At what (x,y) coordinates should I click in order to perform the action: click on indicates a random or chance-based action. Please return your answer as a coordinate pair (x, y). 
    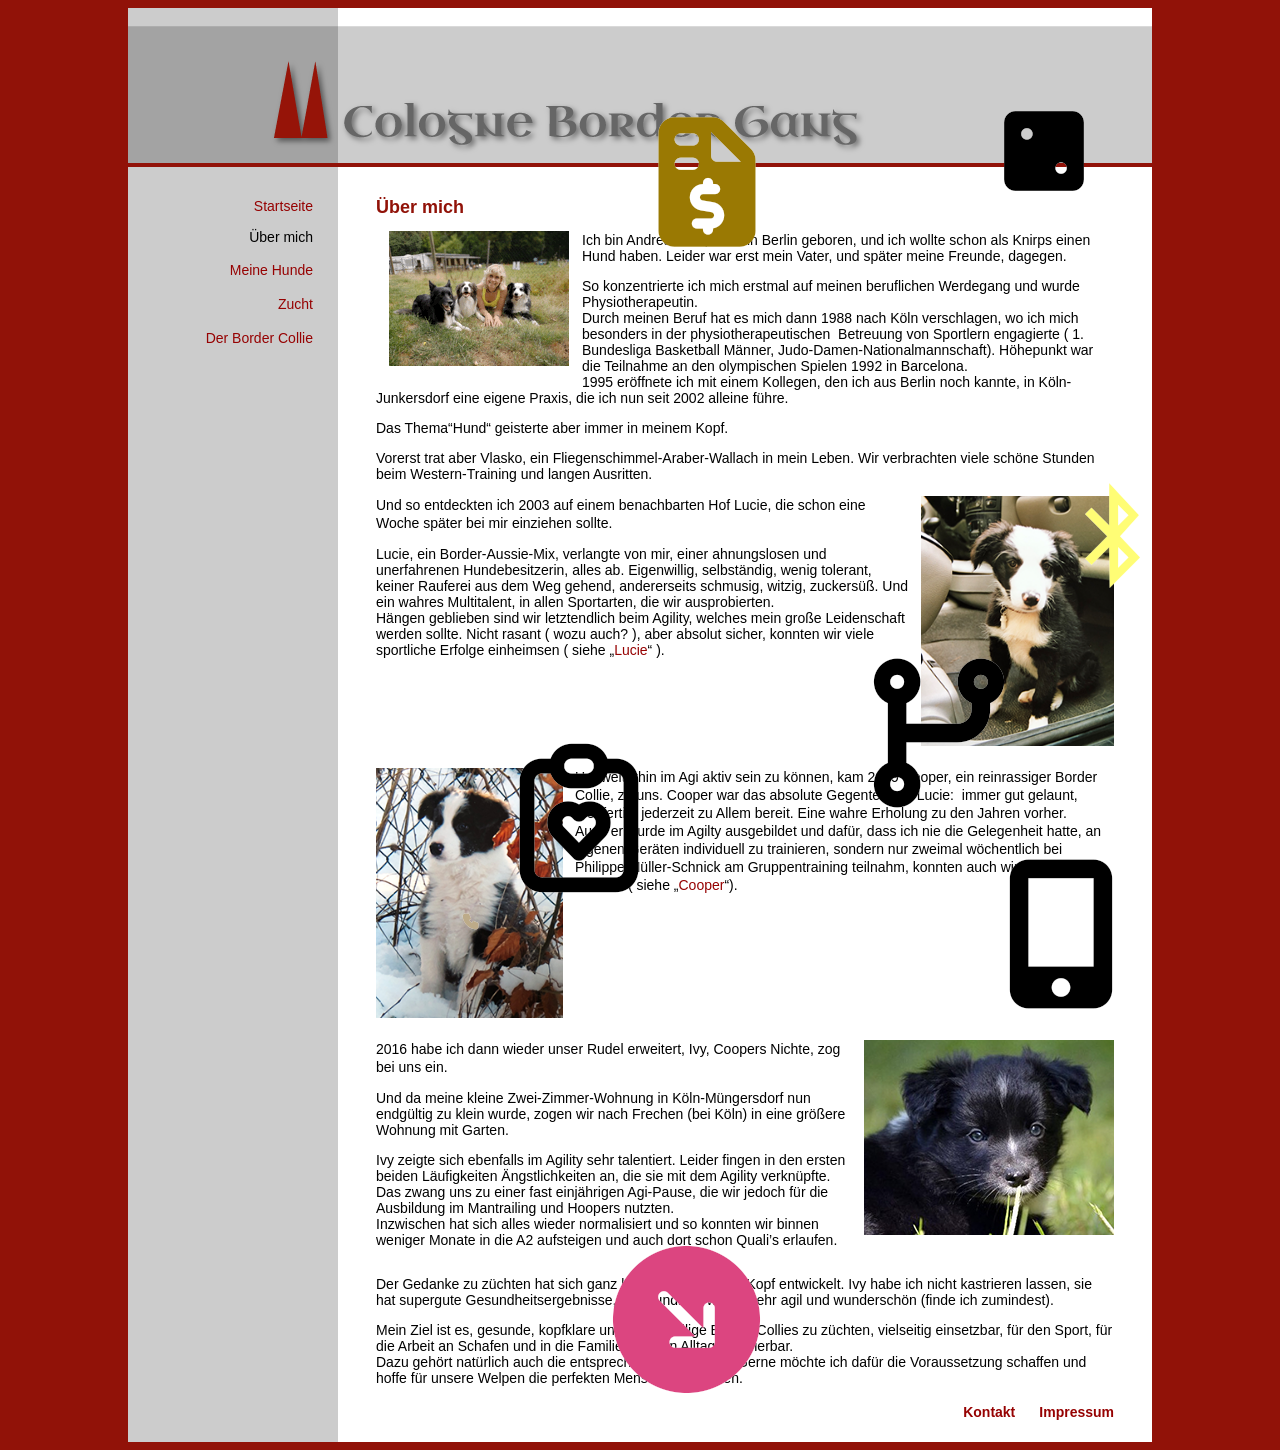
    Looking at the image, I should click on (1044, 151).